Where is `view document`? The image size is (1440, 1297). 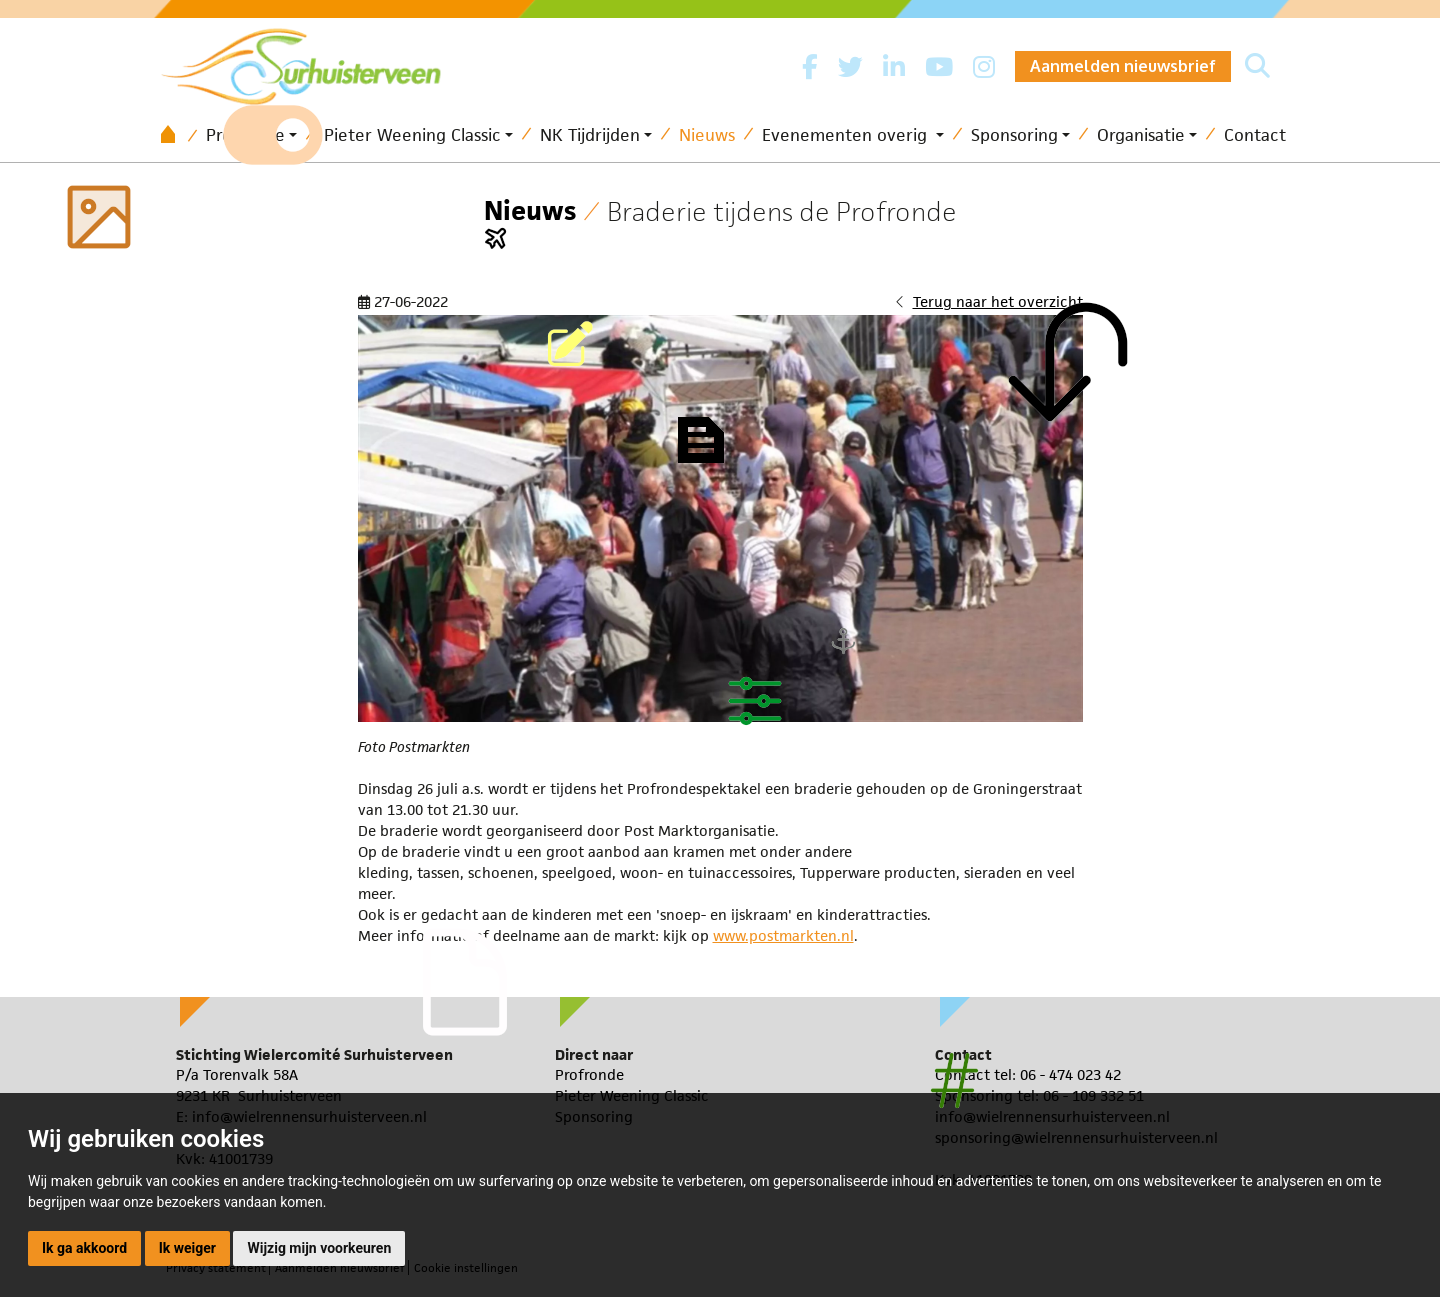
view document is located at coordinates (465, 982).